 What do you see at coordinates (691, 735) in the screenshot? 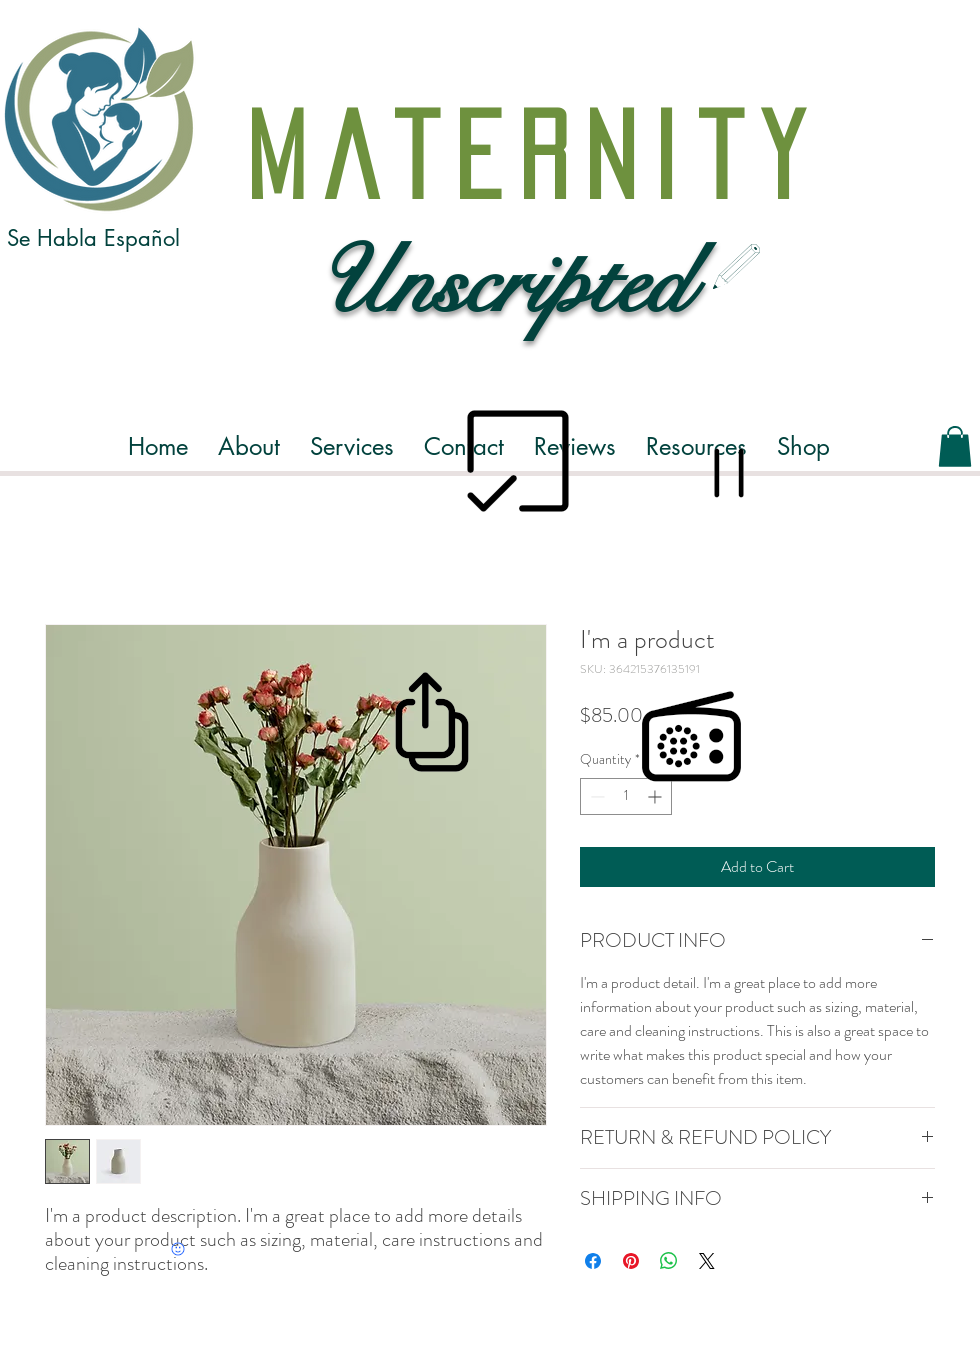
I see `listen to radio or audio broadcasts` at bounding box center [691, 735].